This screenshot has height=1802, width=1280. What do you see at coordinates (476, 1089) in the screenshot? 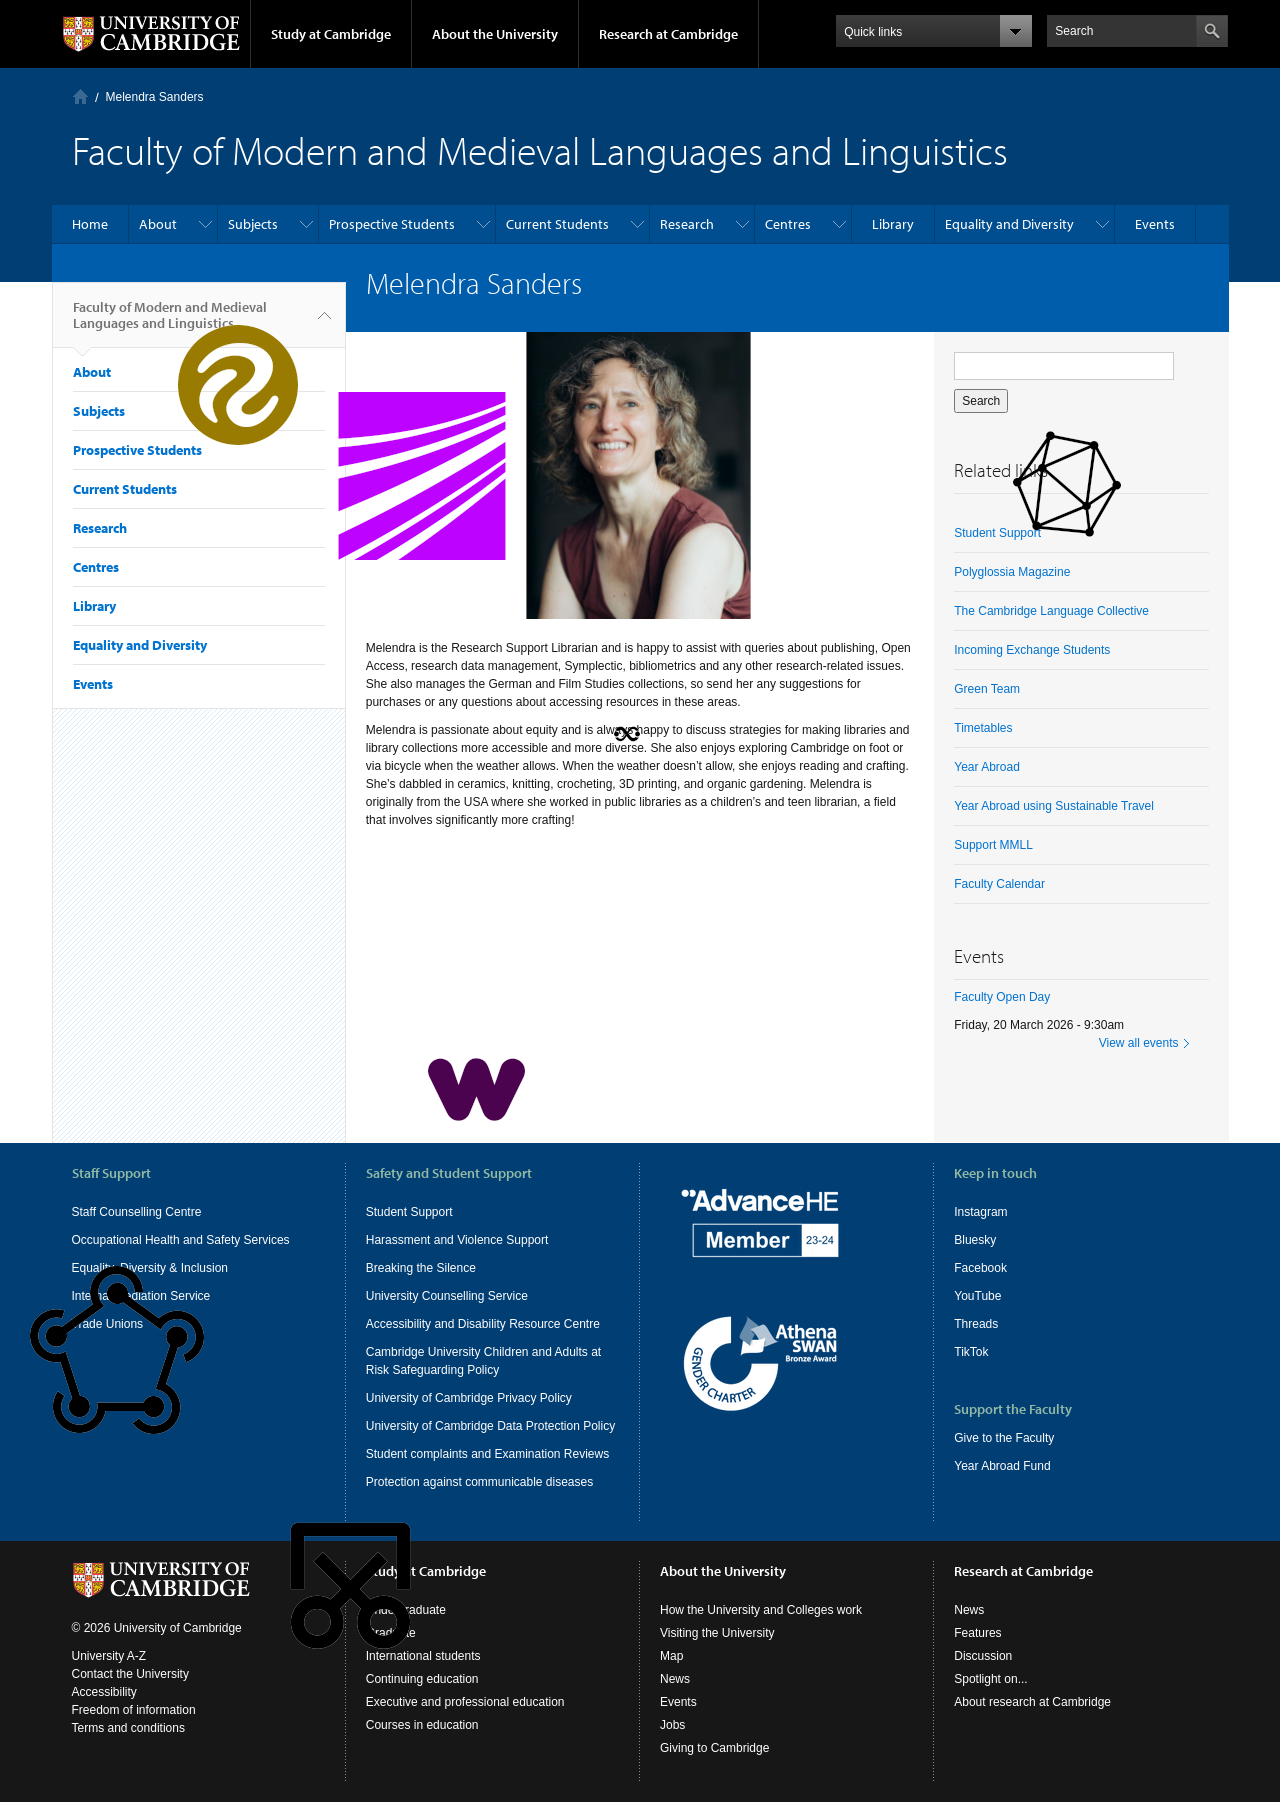
I see `open webtrees genealogy application` at bounding box center [476, 1089].